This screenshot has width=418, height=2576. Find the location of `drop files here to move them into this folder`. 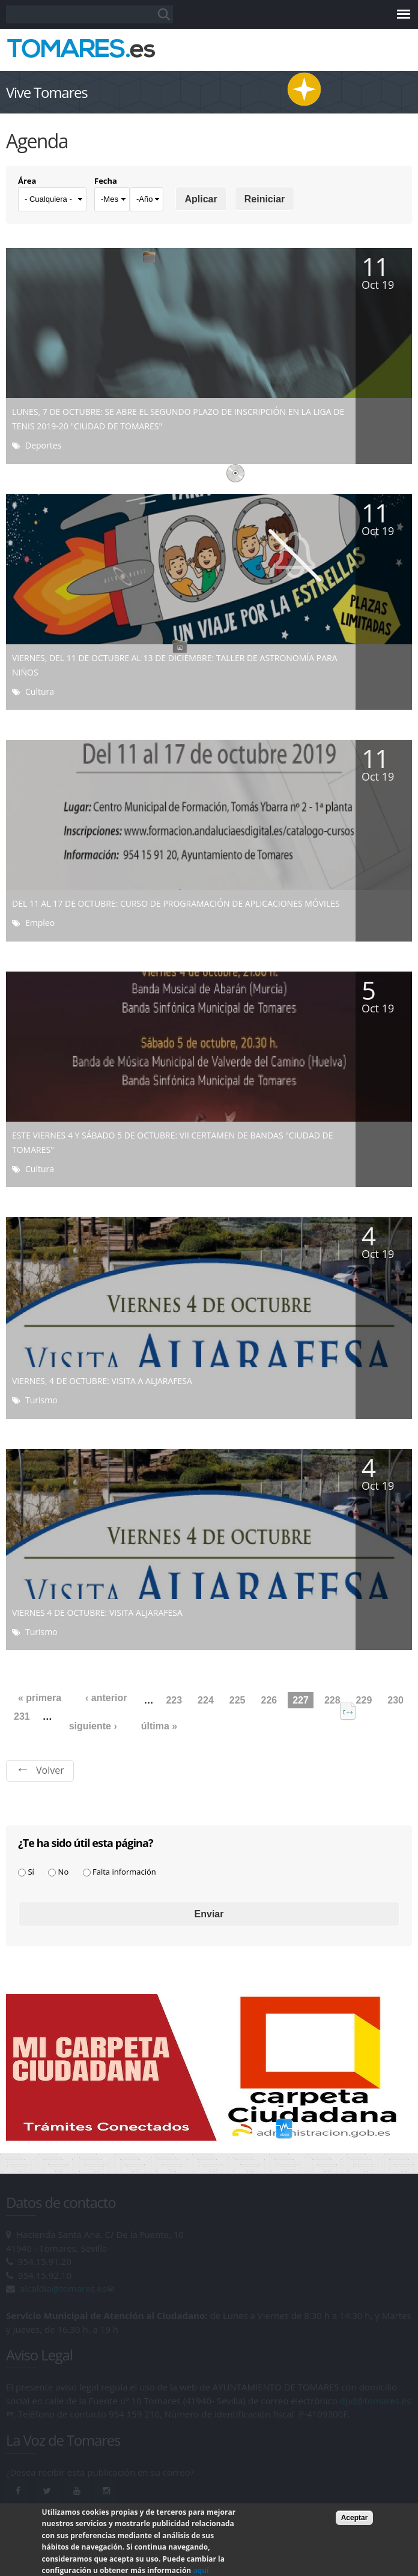

drop files here to move them into this folder is located at coordinates (149, 256).